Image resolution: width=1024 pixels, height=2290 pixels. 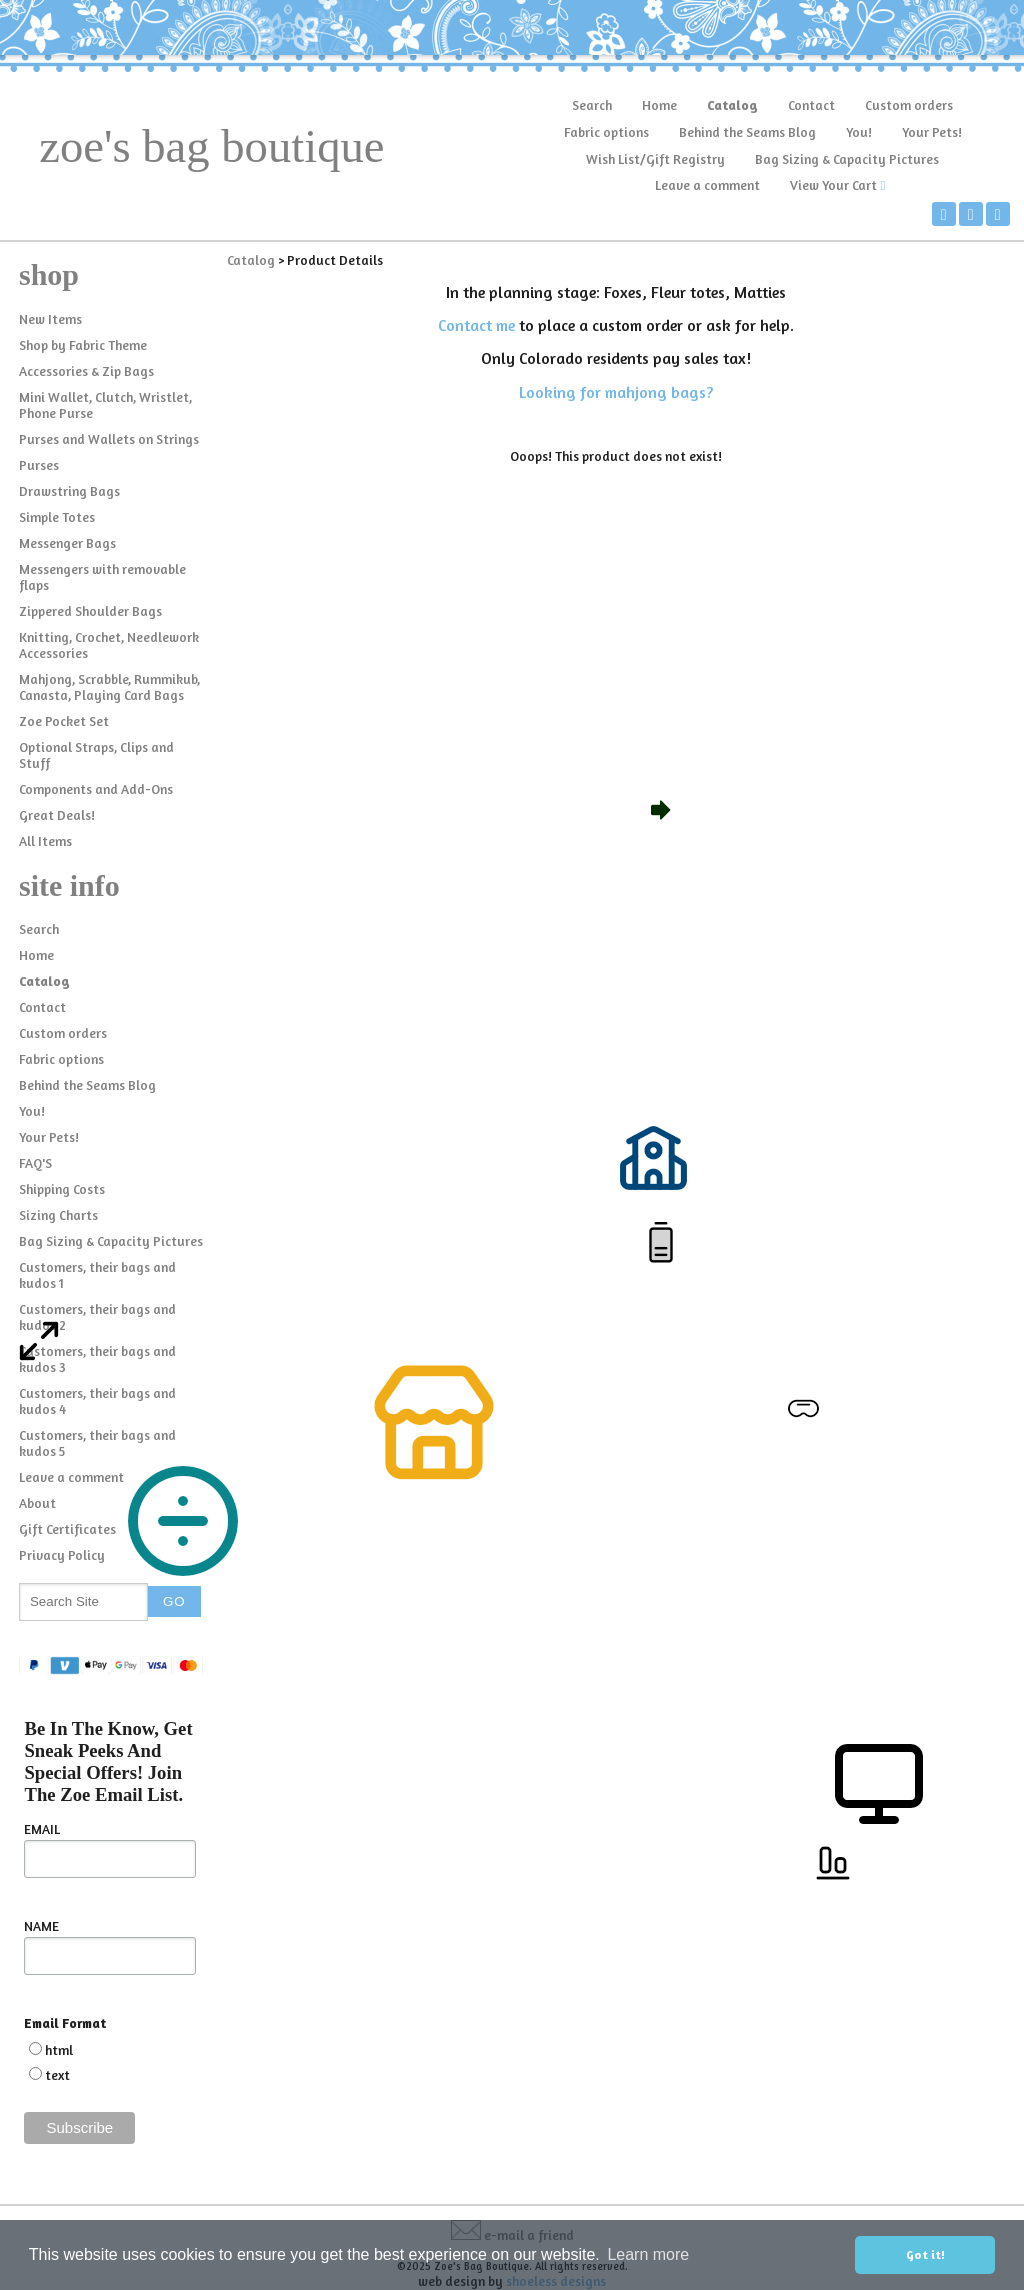 I want to click on align items to the bottom edge, so click(x=833, y=1863).